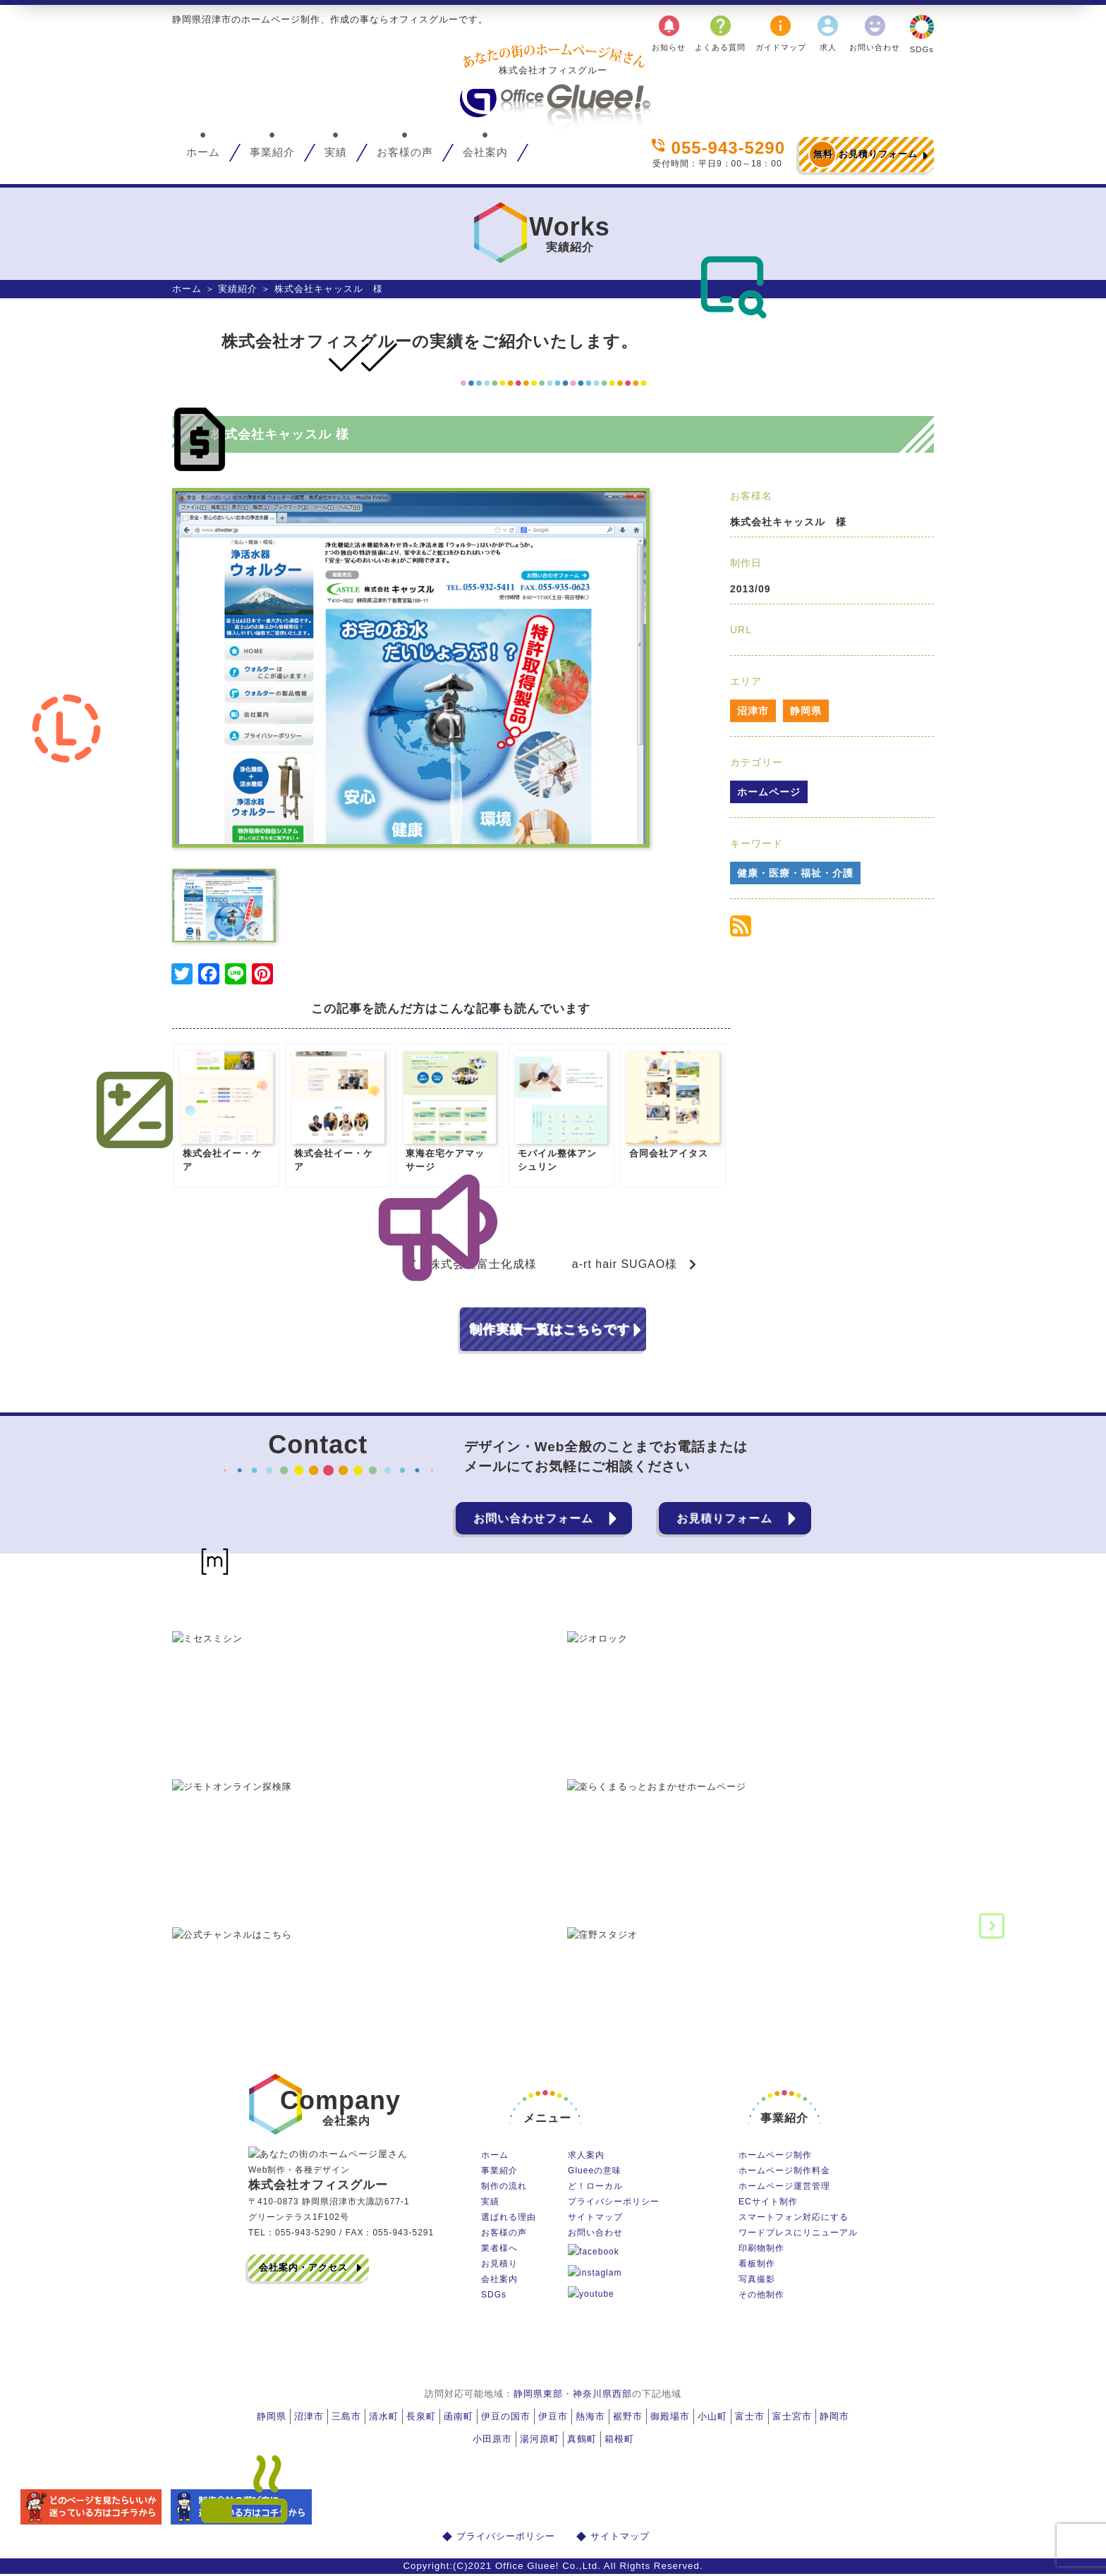 The width and height of the screenshot is (1106, 2576). Describe the element at coordinates (992, 1926) in the screenshot. I see `navigate to the next item or page` at that location.